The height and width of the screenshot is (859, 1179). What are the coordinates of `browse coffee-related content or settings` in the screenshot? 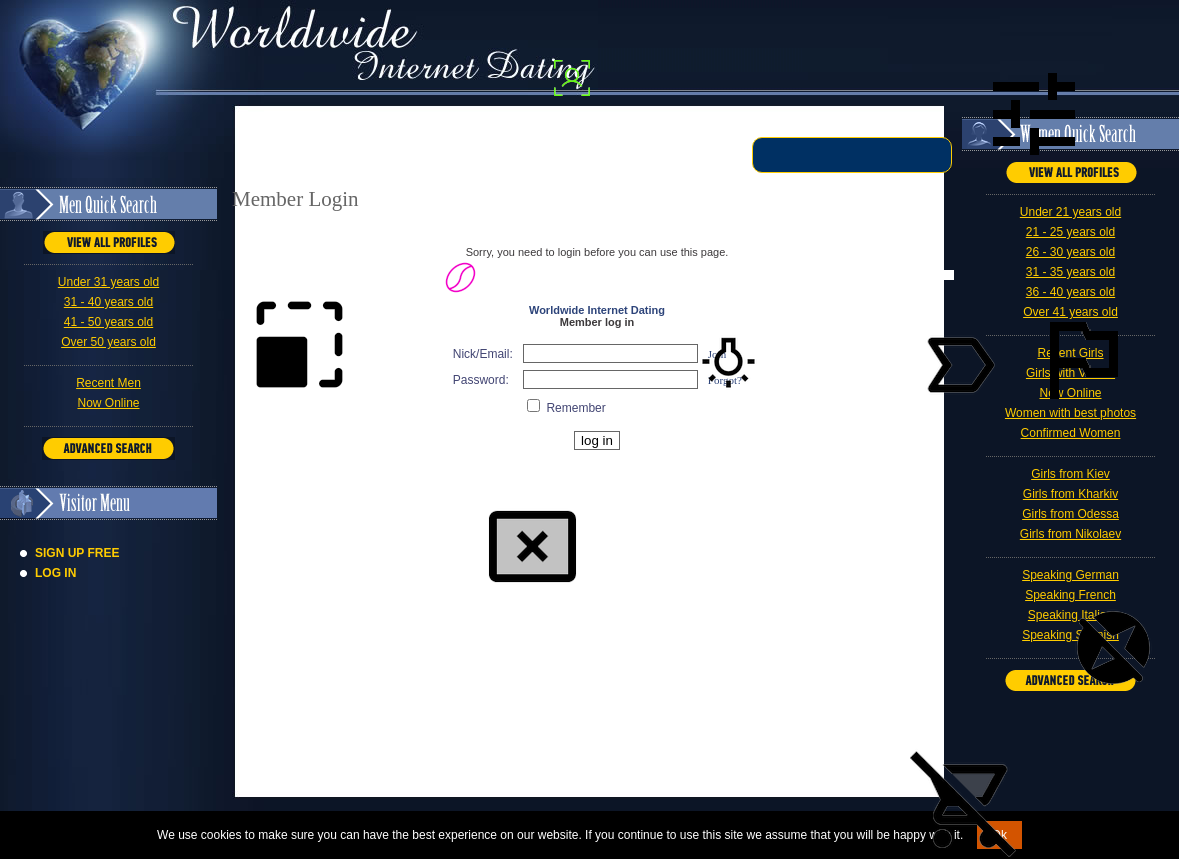 It's located at (460, 277).